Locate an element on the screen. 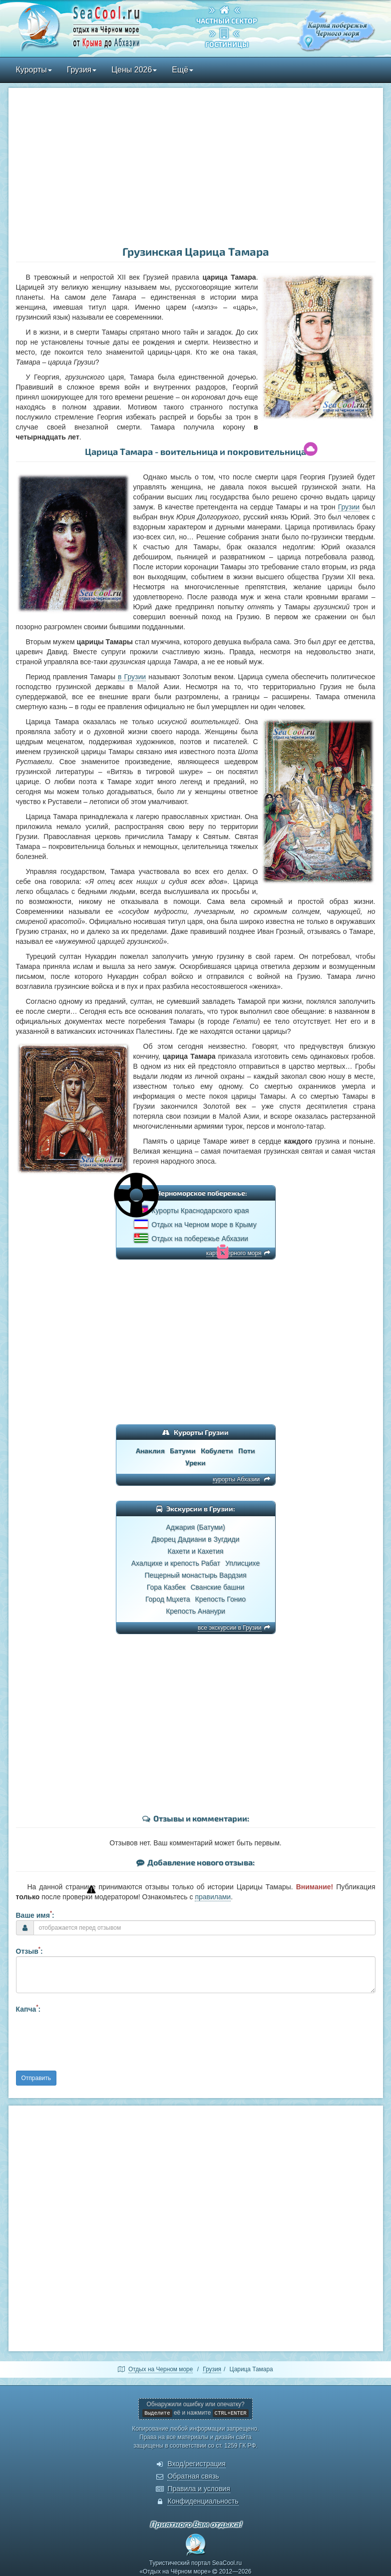 The width and height of the screenshot is (391, 2576). access cloud storage is located at coordinates (311, 449).